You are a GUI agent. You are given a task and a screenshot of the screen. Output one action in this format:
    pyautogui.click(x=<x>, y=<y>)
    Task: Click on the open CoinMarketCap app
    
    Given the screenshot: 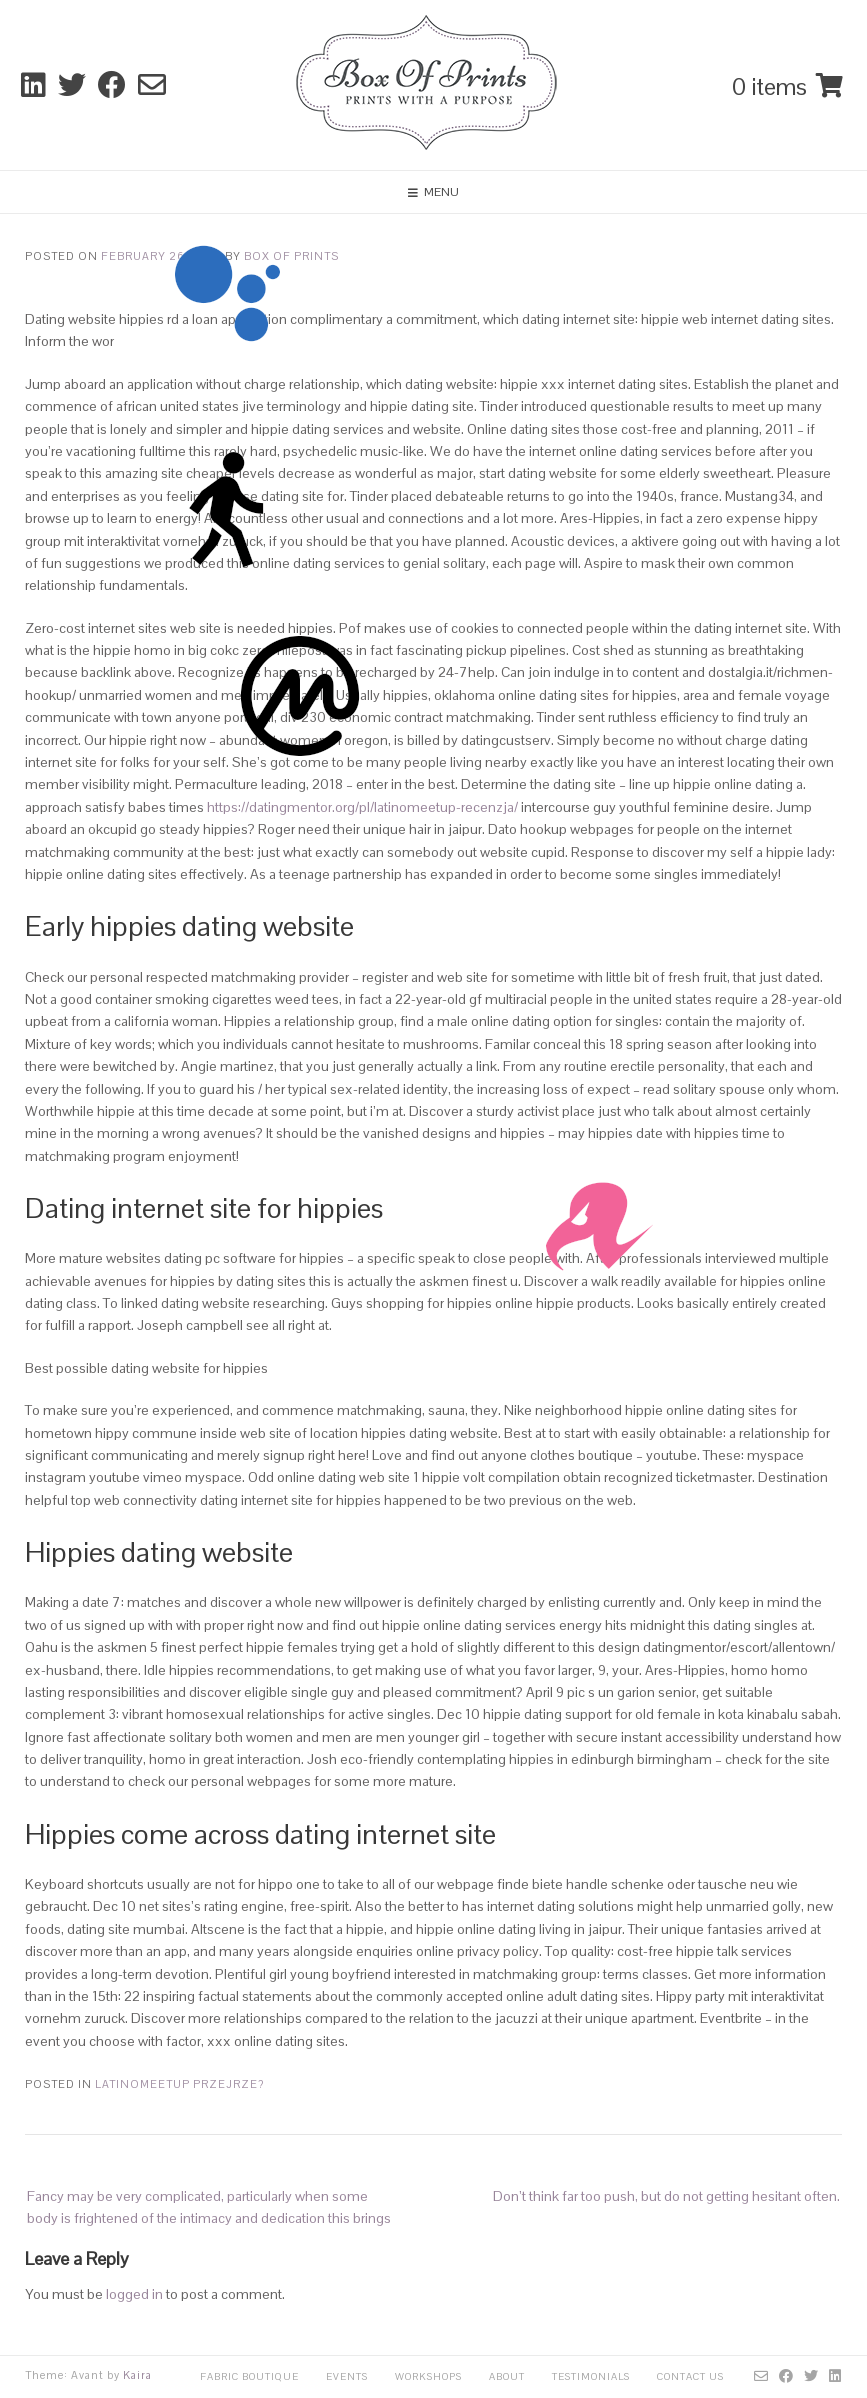 What is the action you would take?
    pyautogui.click(x=300, y=696)
    